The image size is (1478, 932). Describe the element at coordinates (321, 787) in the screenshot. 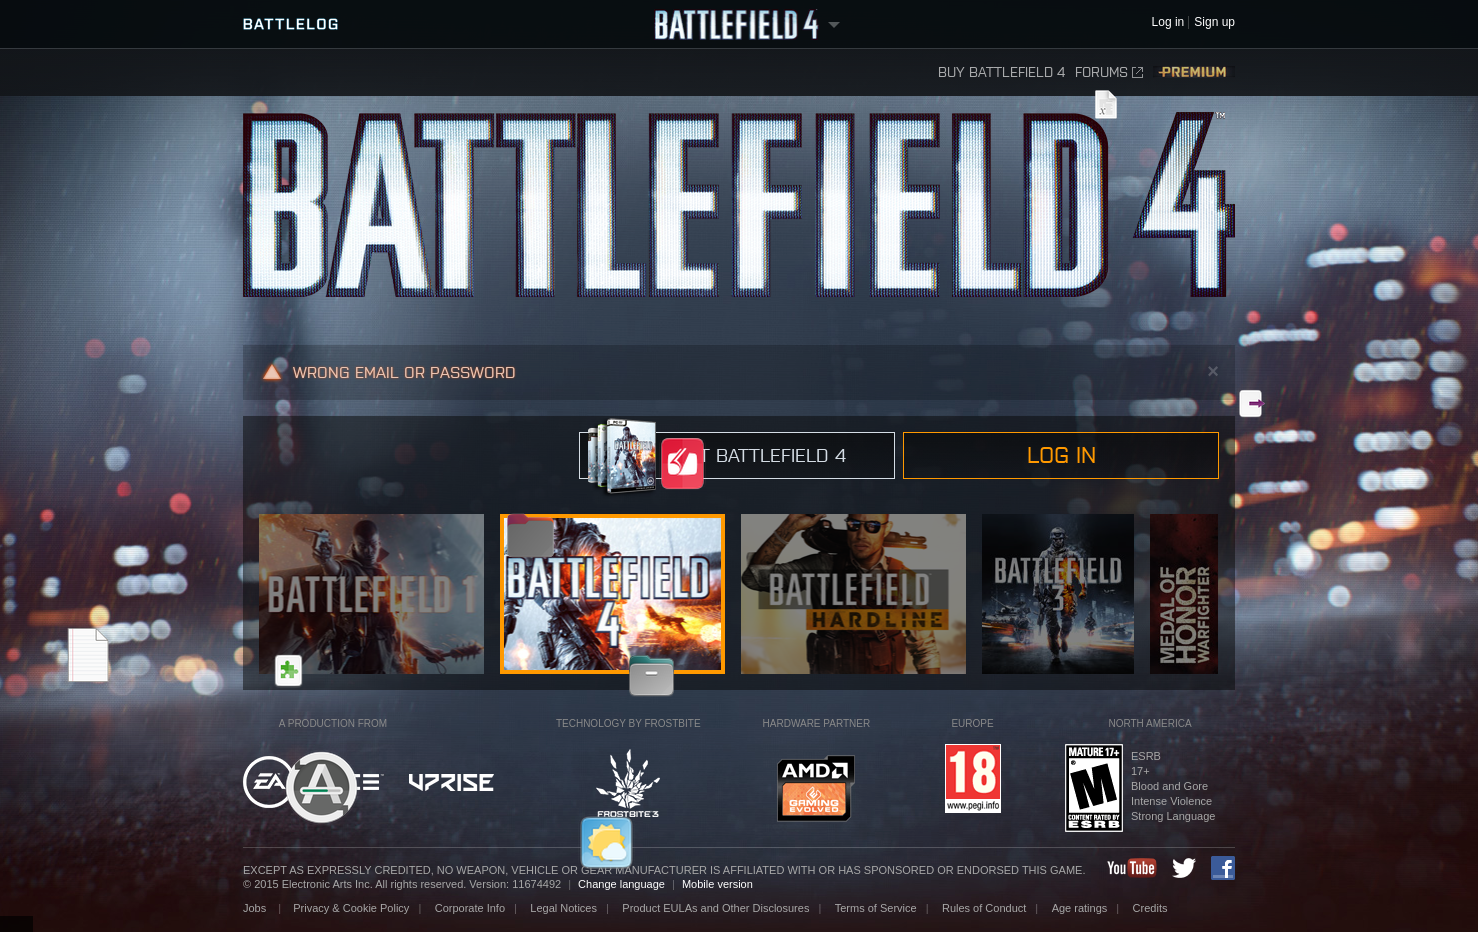

I see `open the software update manager` at that location.